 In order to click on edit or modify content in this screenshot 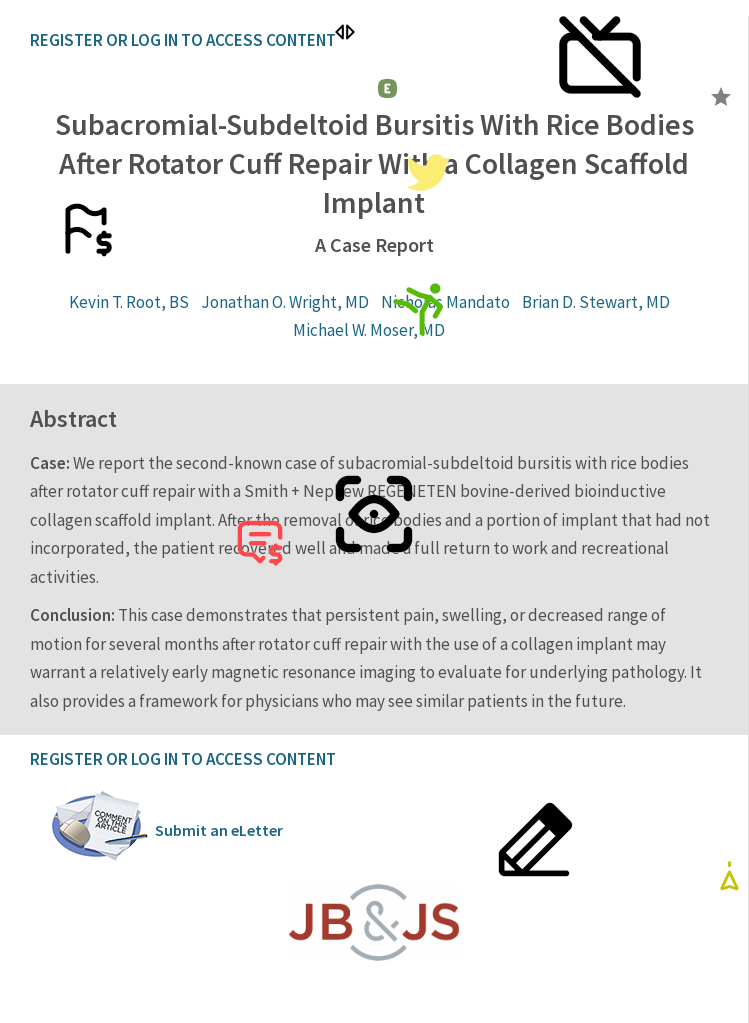, I will do `click(534, 841)`.